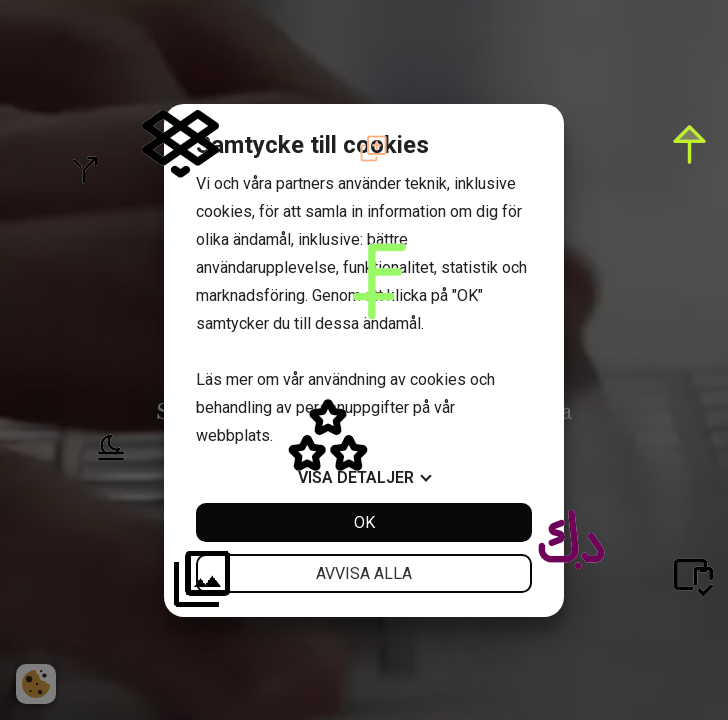 Image resolution: width=728 pixels, height=720 pixels. What do you see at coordinates (693, 576) in the screenshot?
I see `devices successfully synced or connected` at bounding box center [693, 576].